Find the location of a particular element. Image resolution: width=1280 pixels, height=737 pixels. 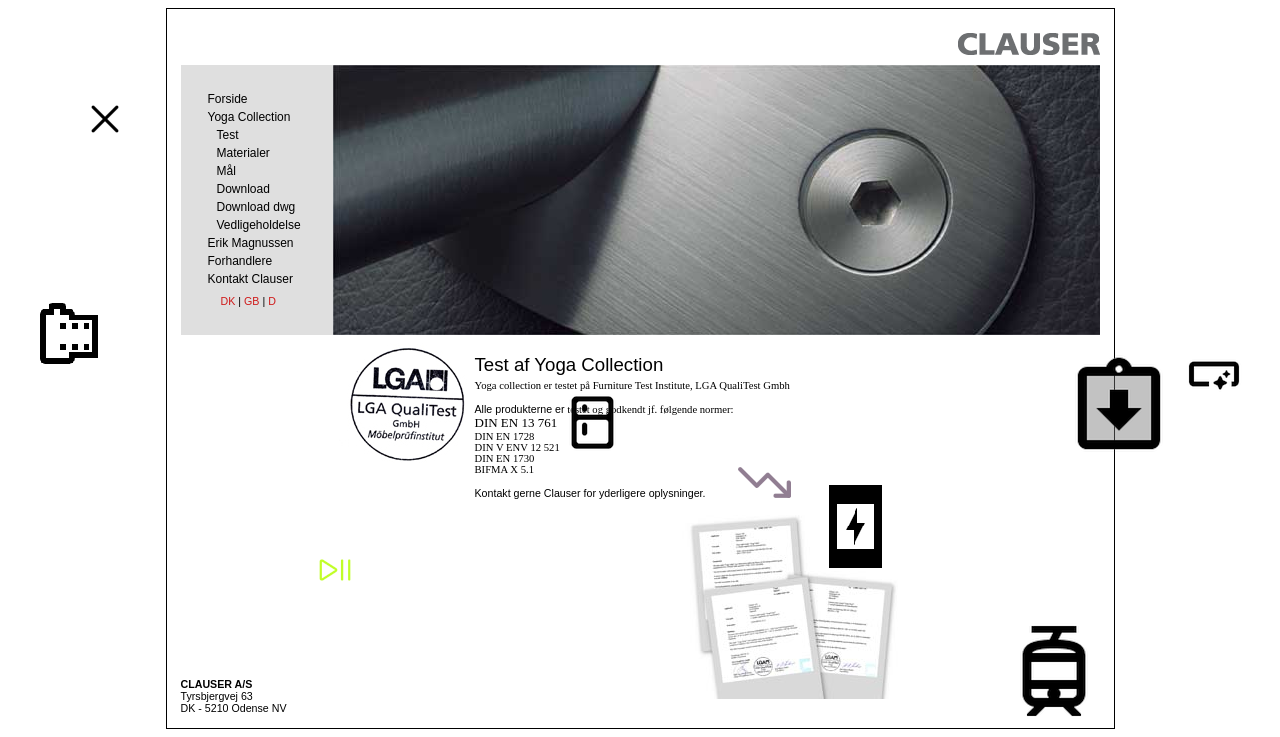

toggle between play and pause for media playback is located at coordinates (335, 570).